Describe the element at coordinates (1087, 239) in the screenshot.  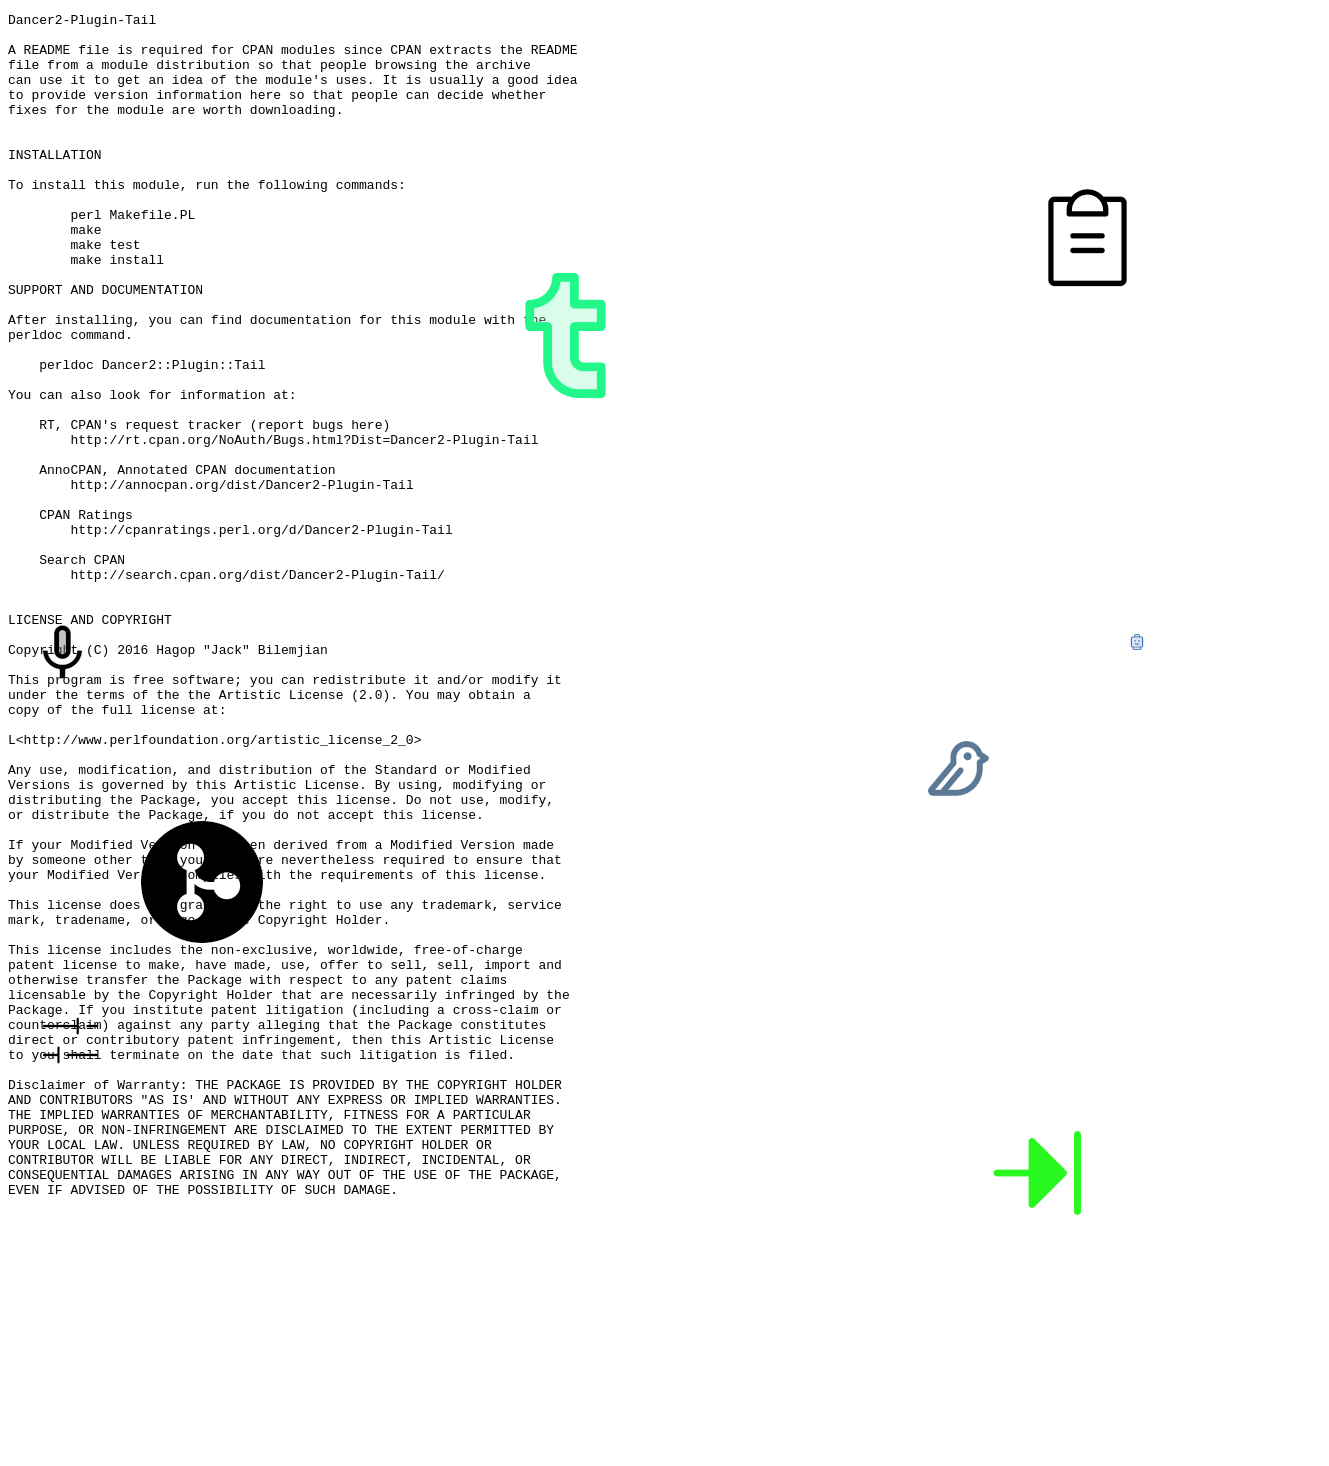
I see `view clipboard contents` at that location.